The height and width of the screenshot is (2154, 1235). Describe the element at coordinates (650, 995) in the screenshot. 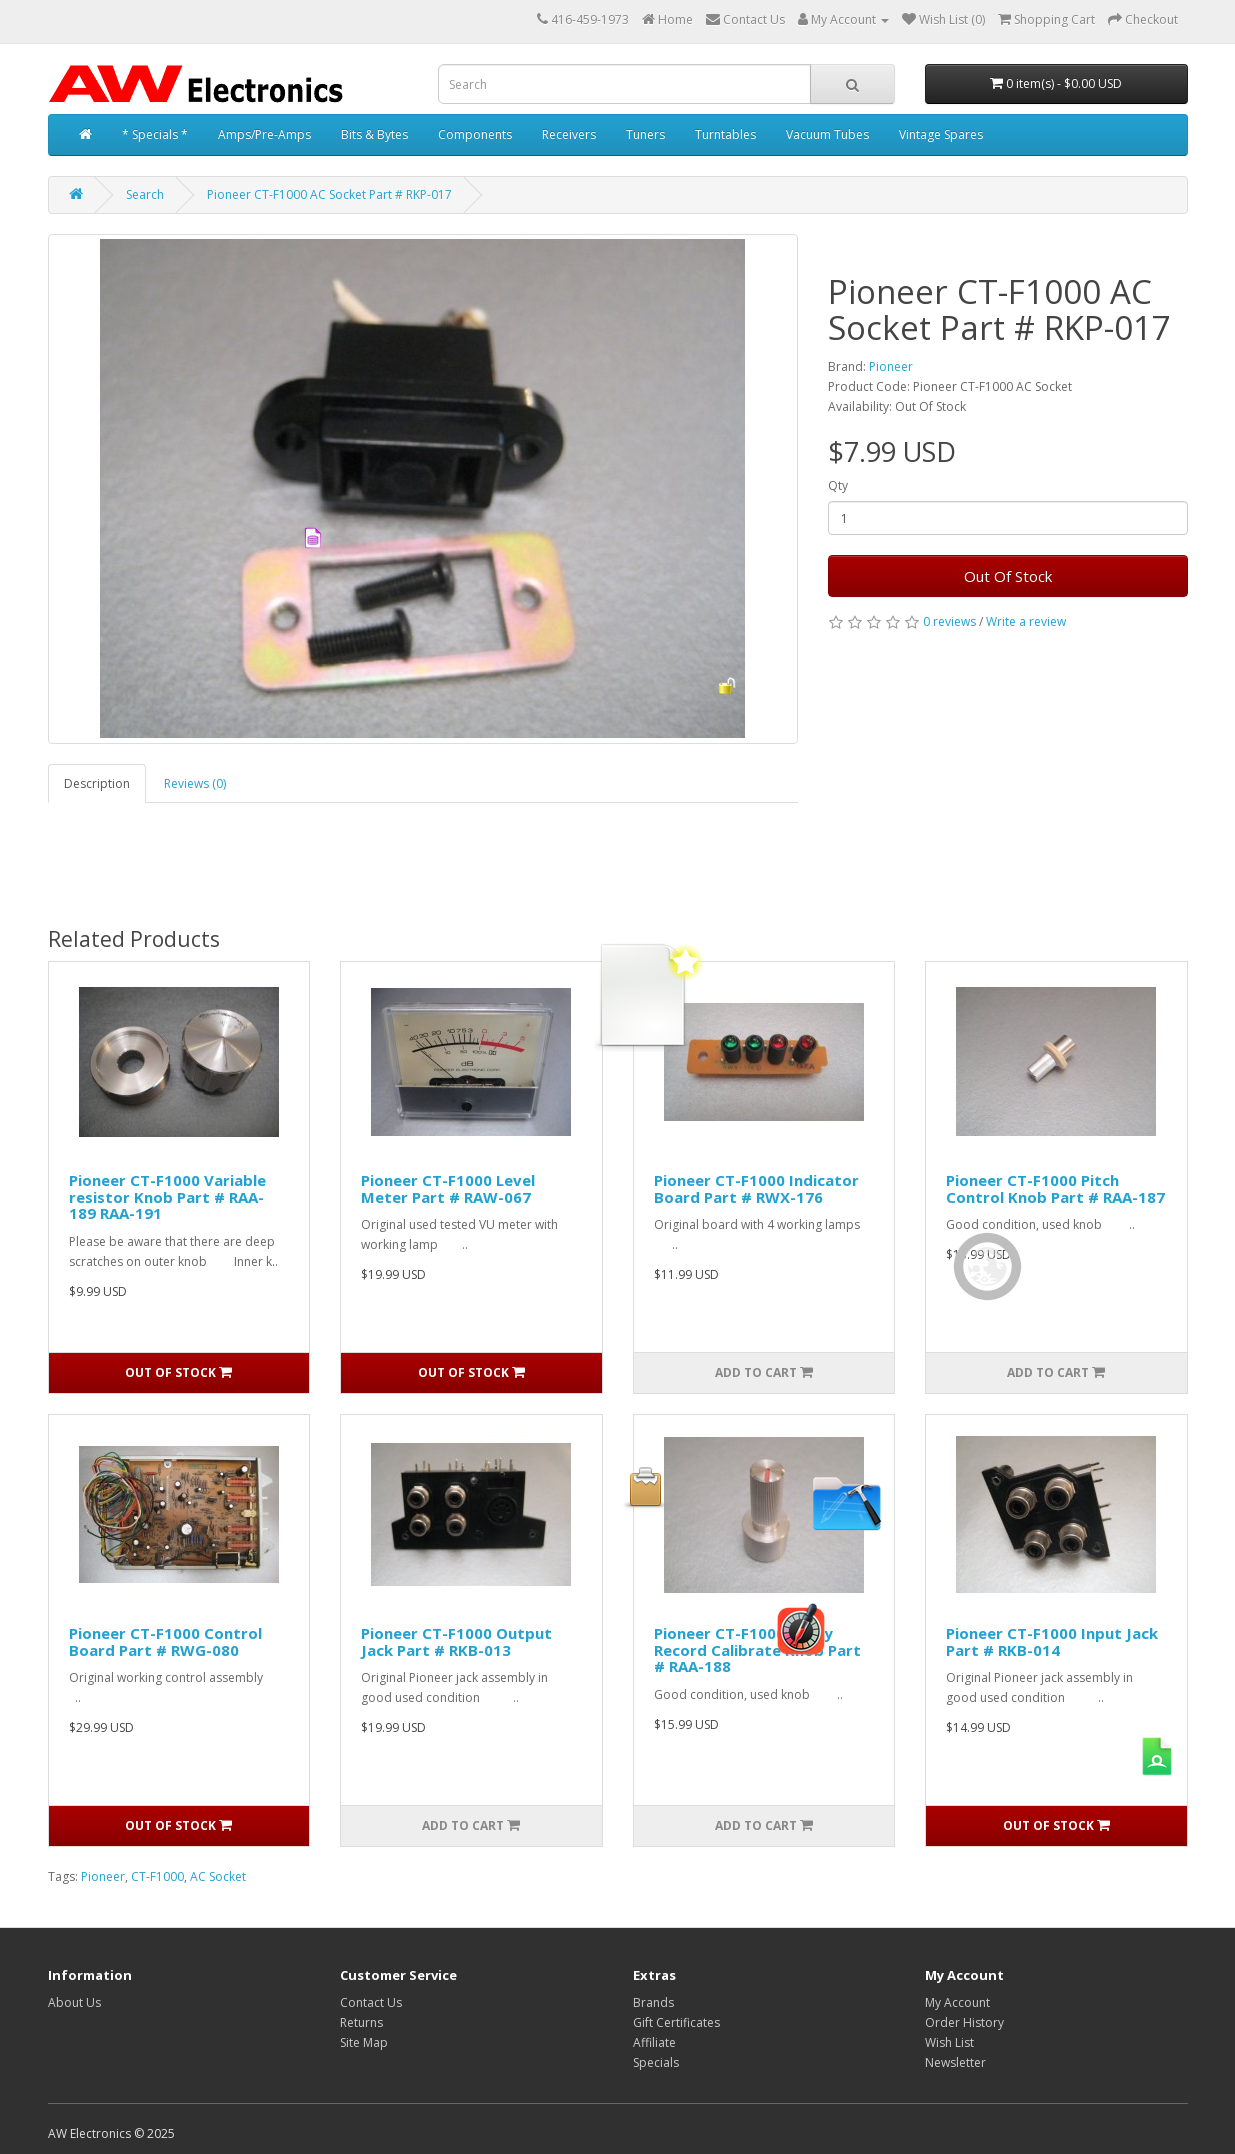

I see `create a new document` at that location.